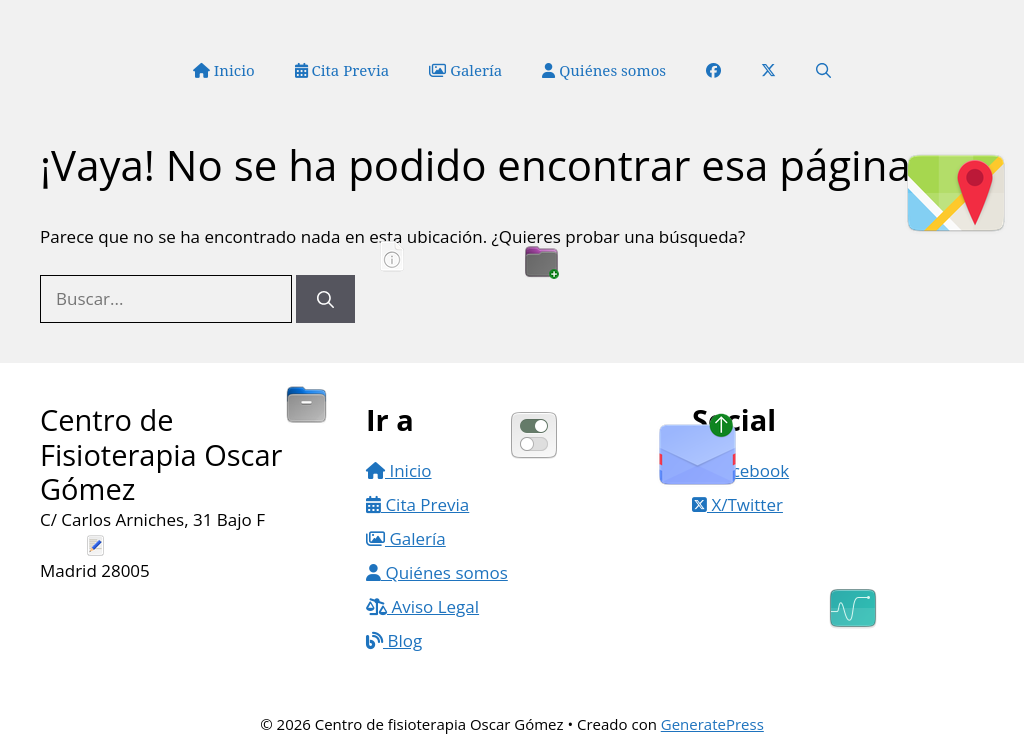 The image size is (1024, 756). Describe the element at coordinates (306, 404) in the screenshot. I see `open the file manager application` at that location.